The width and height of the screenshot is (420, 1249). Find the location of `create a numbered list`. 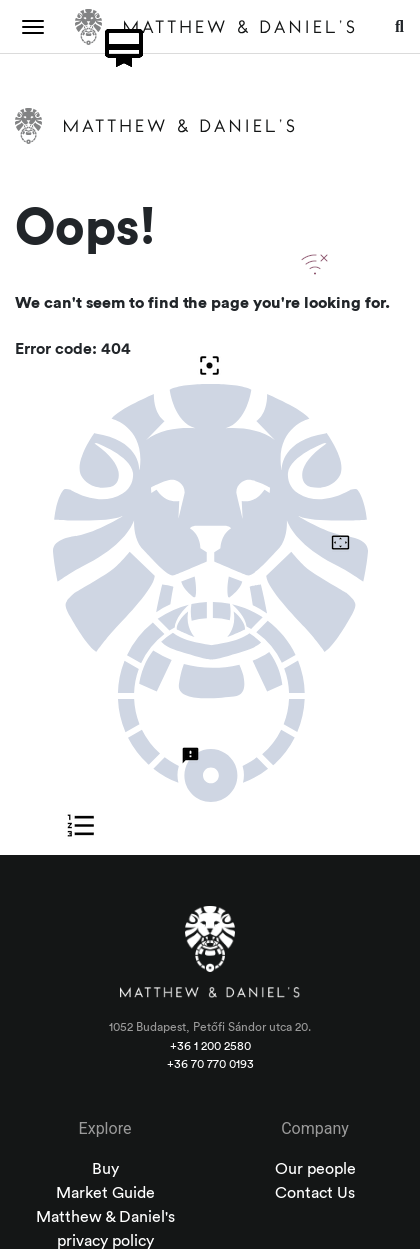

create a numbered list is located at coordinates (81, 825).